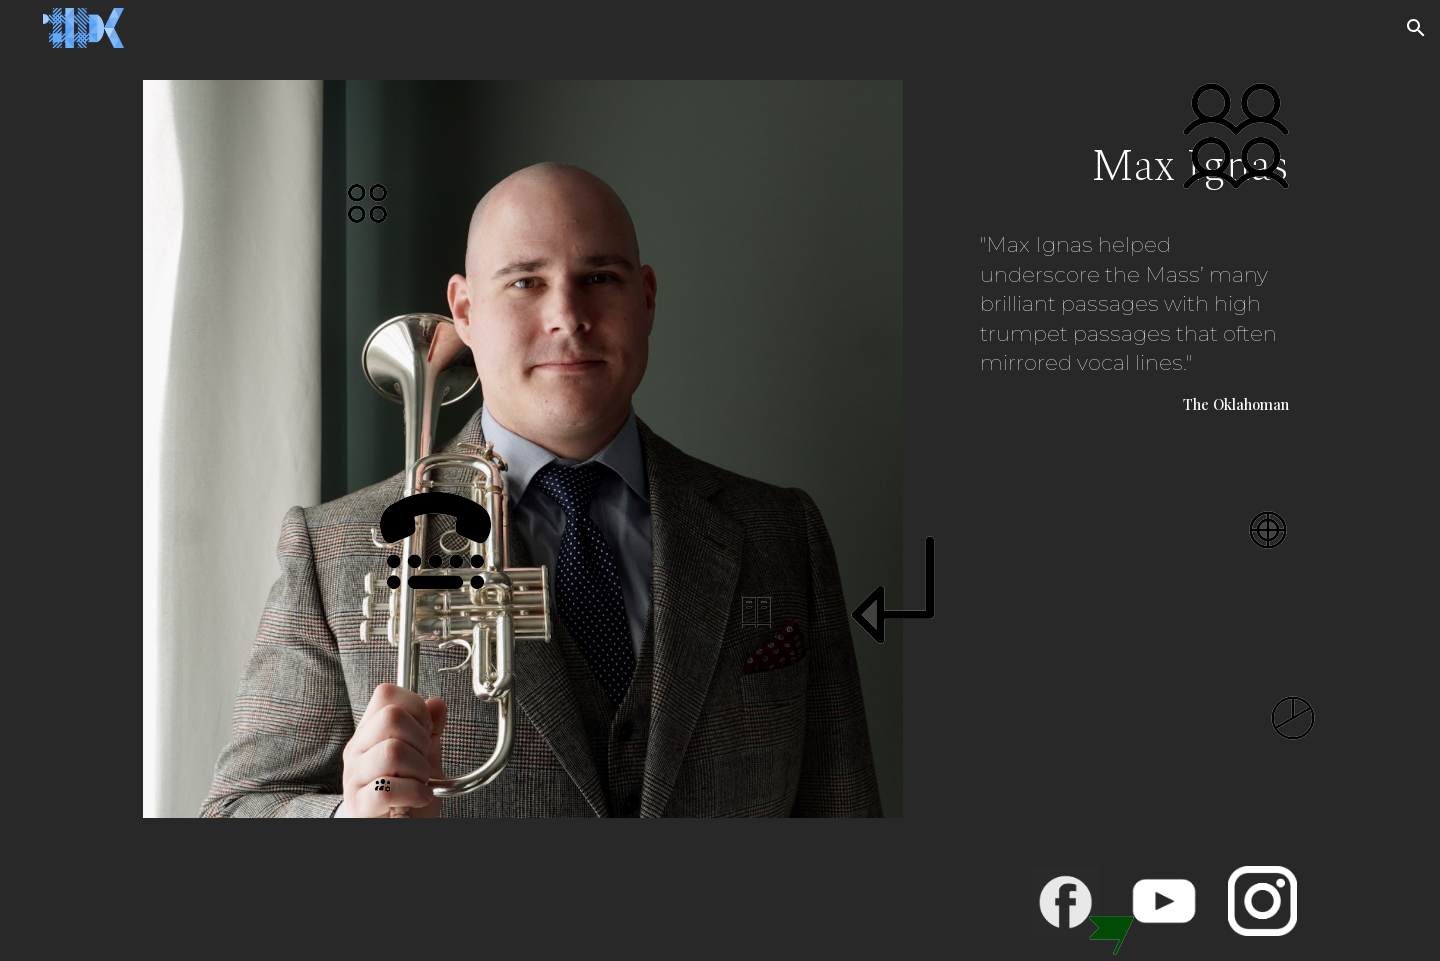 The height and width of the screenshot is (961, 1440). I want to click on view analytics or statistics breakdown, so click(1293, 718).